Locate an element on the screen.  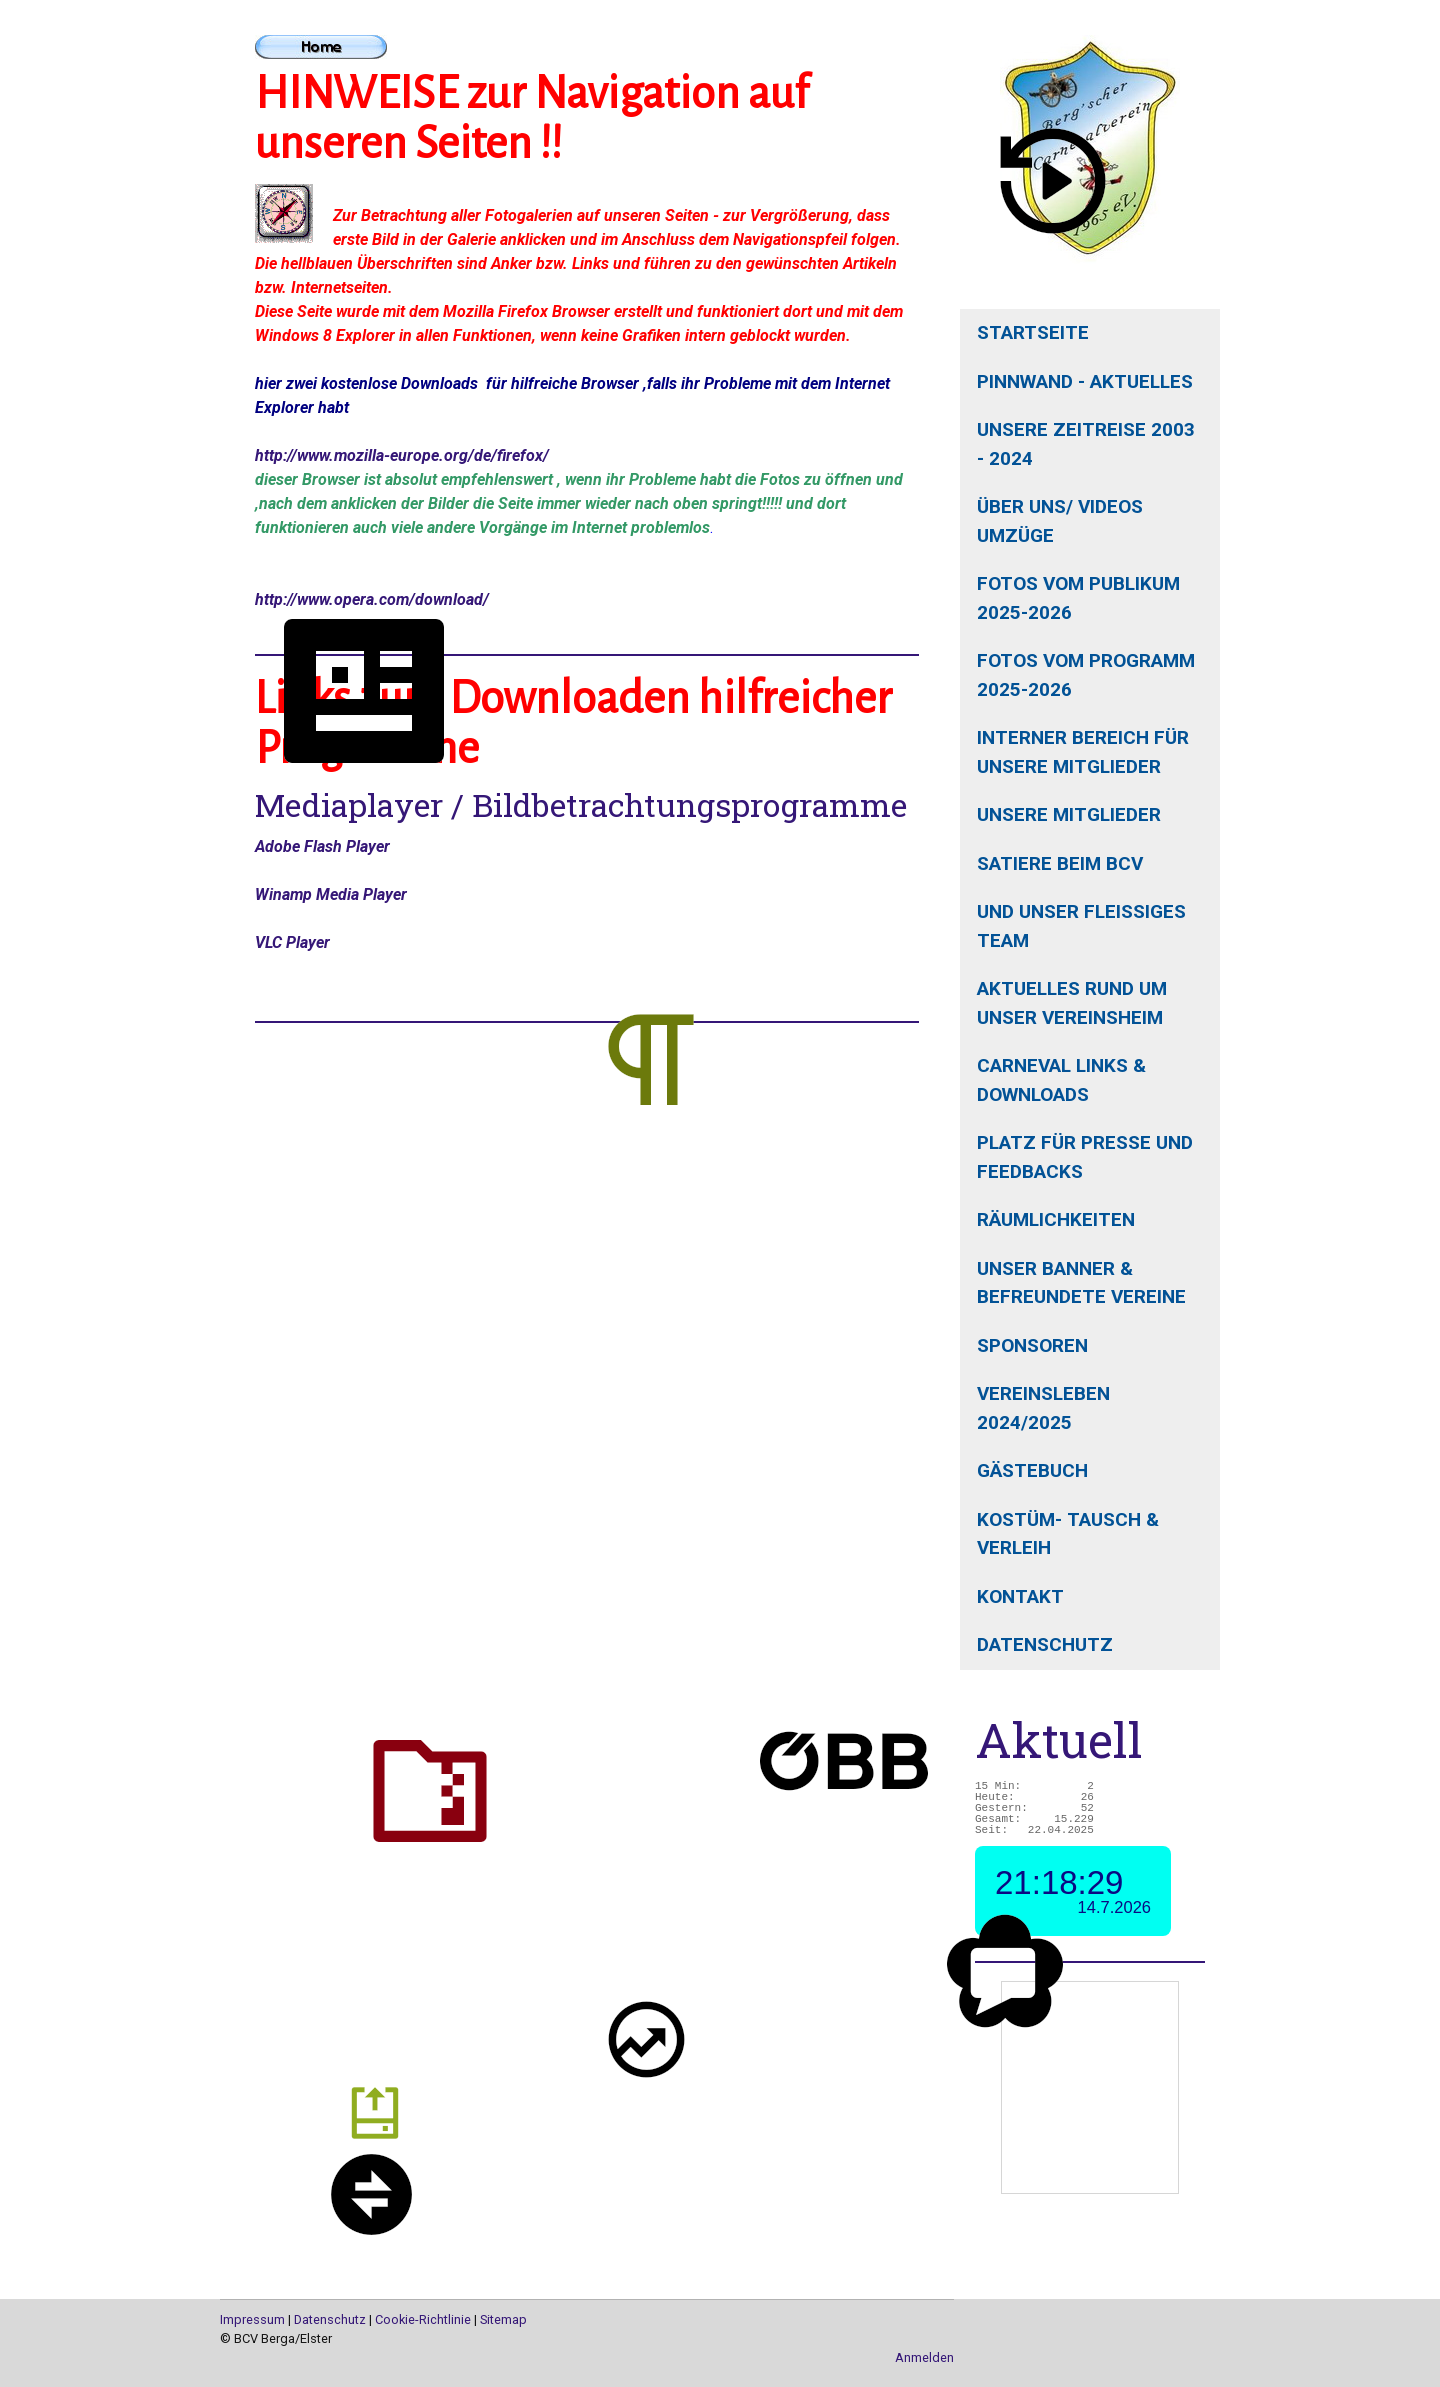
view financial performance or fund growth is located at coordinates (646, 2039).